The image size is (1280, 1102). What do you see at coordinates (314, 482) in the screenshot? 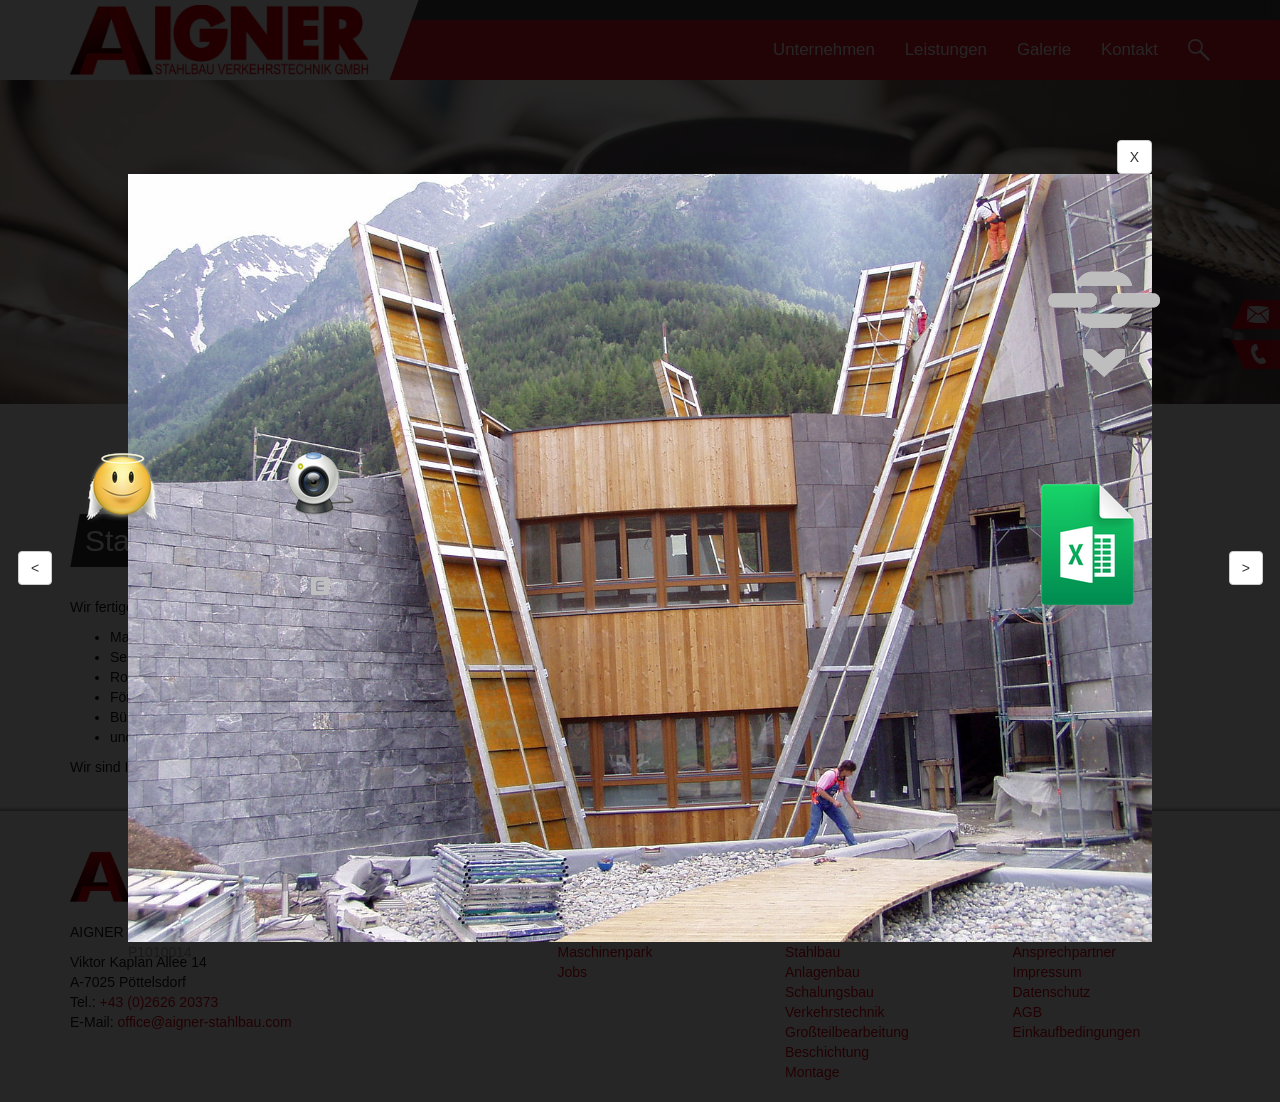
I see `access webcam settings` at bounding box center [314, 482].